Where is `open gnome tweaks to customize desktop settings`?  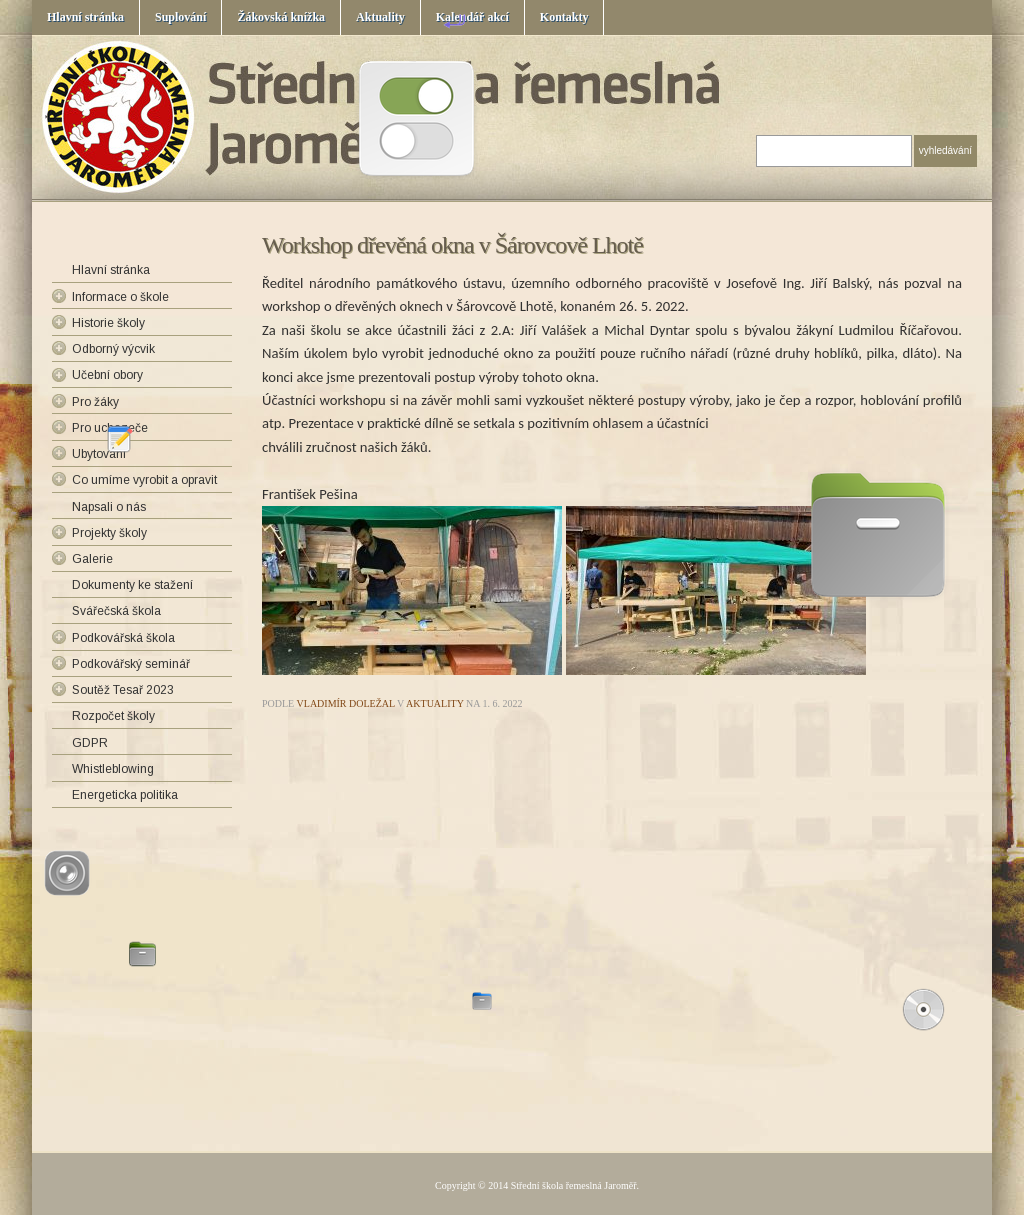 open gnome tweaks to customize desktop settings is located at coordinates (416, 118).